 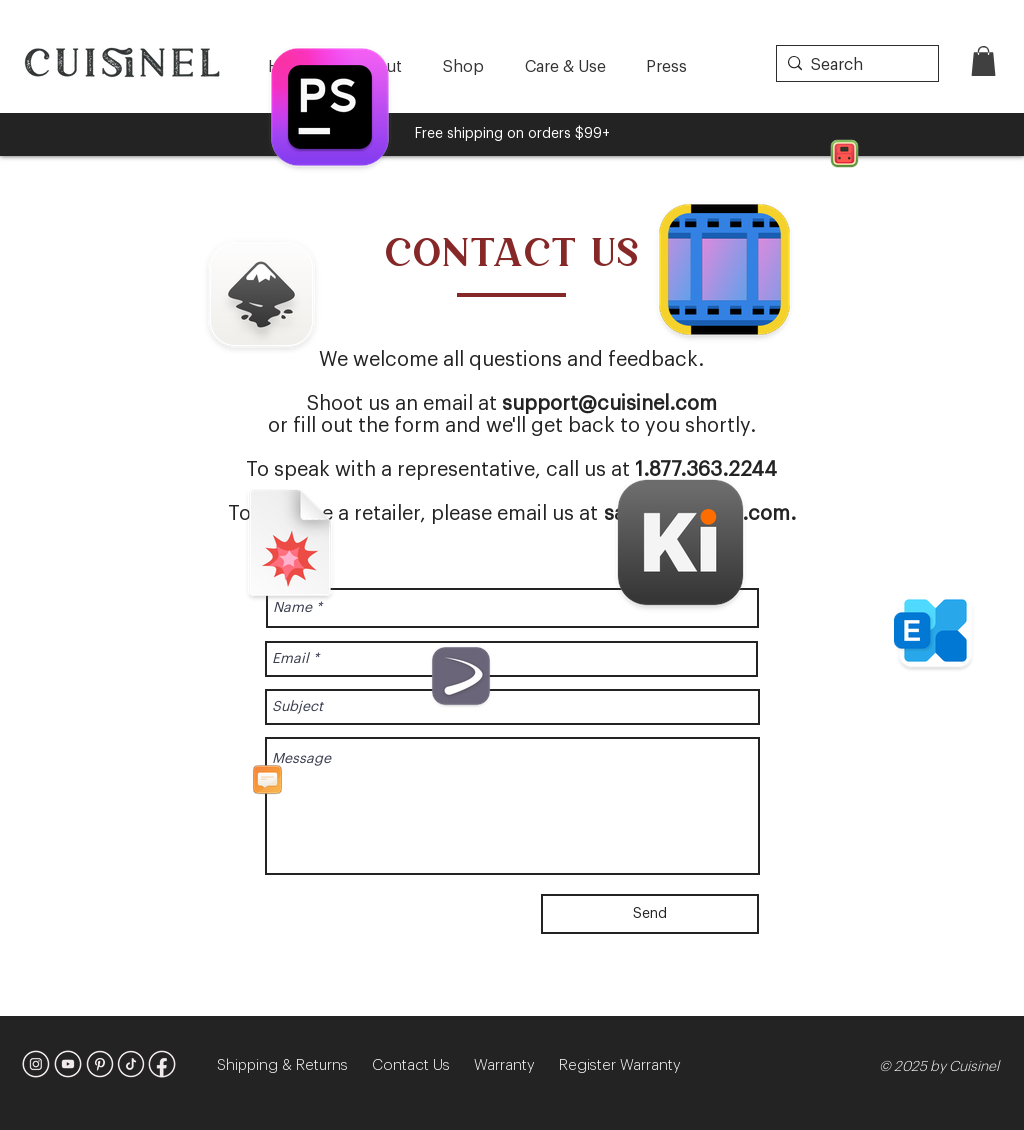 I want to click on open KiCad nightly build application, so click(x=680, y=542).